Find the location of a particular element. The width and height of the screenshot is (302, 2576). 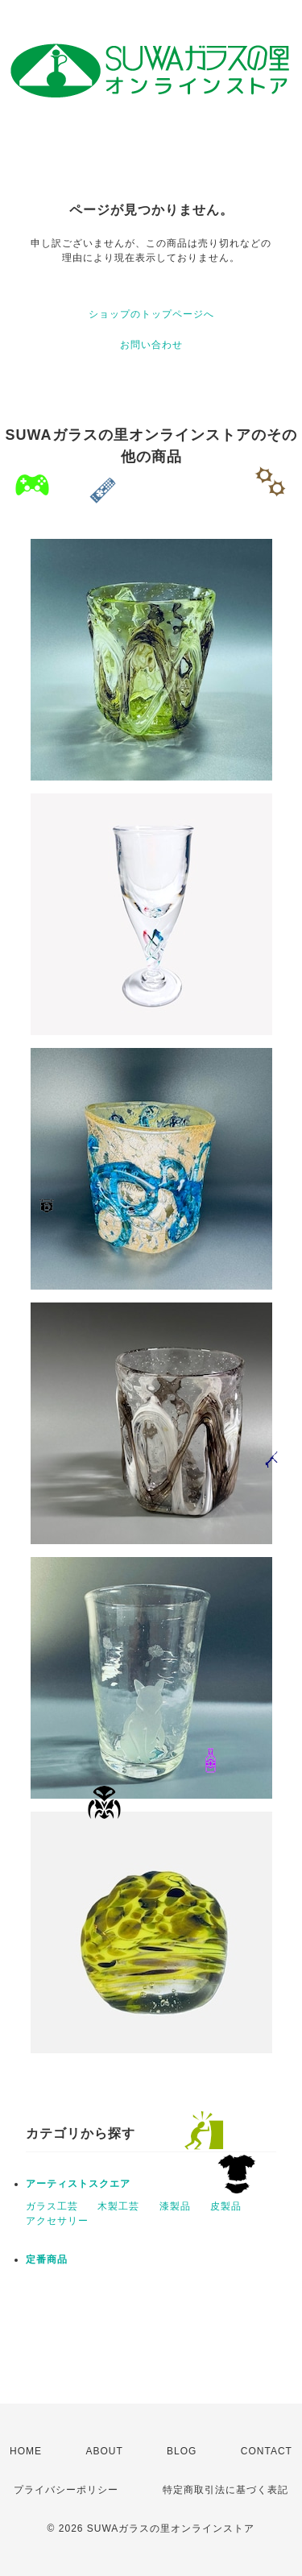

push to activate or move an object is located at coordinates (204, 2130).